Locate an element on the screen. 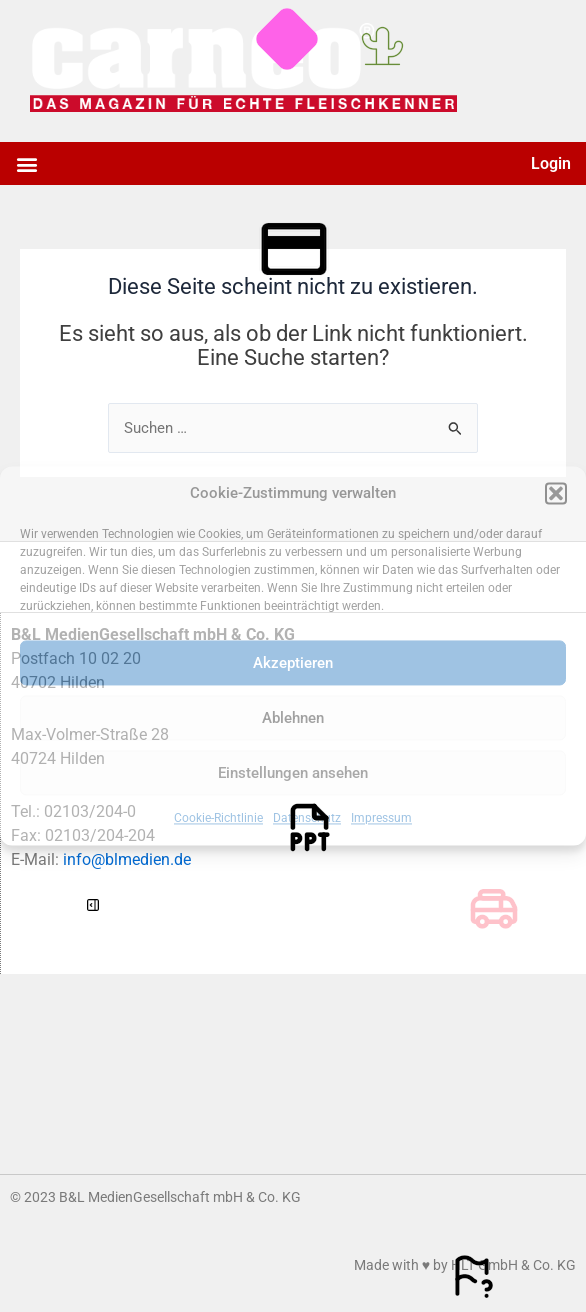 This screenshot has height=1312, width=586. indicates a diamond or rotated square marker is located at coordinates (287, 39).